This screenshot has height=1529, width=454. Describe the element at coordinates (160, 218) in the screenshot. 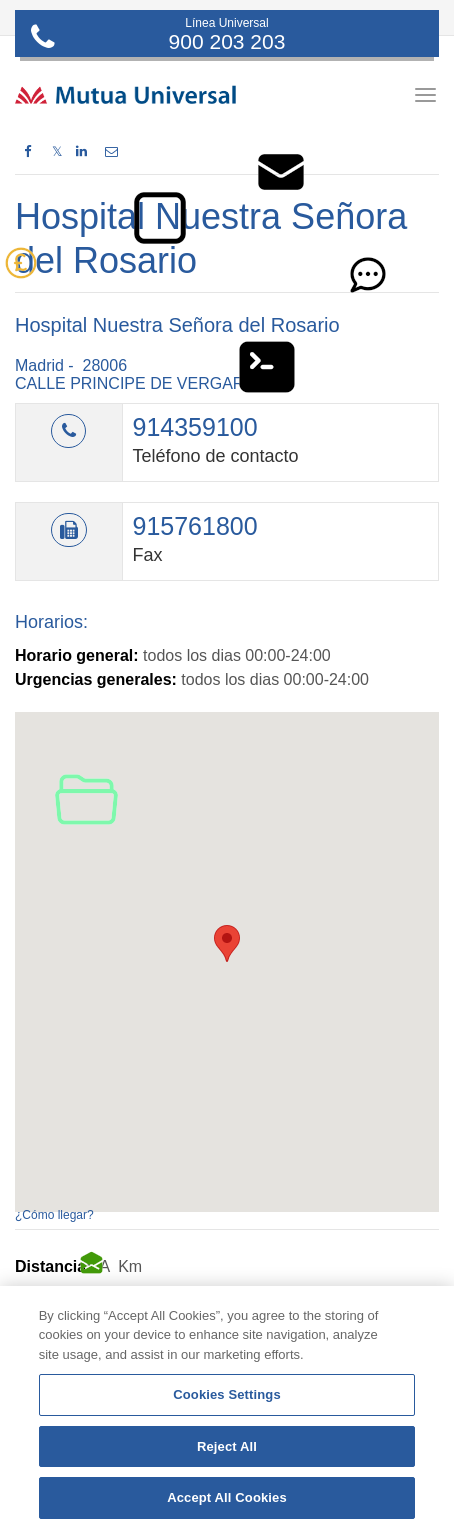

I see `indicates tumble dry setting for laundry` at that location.